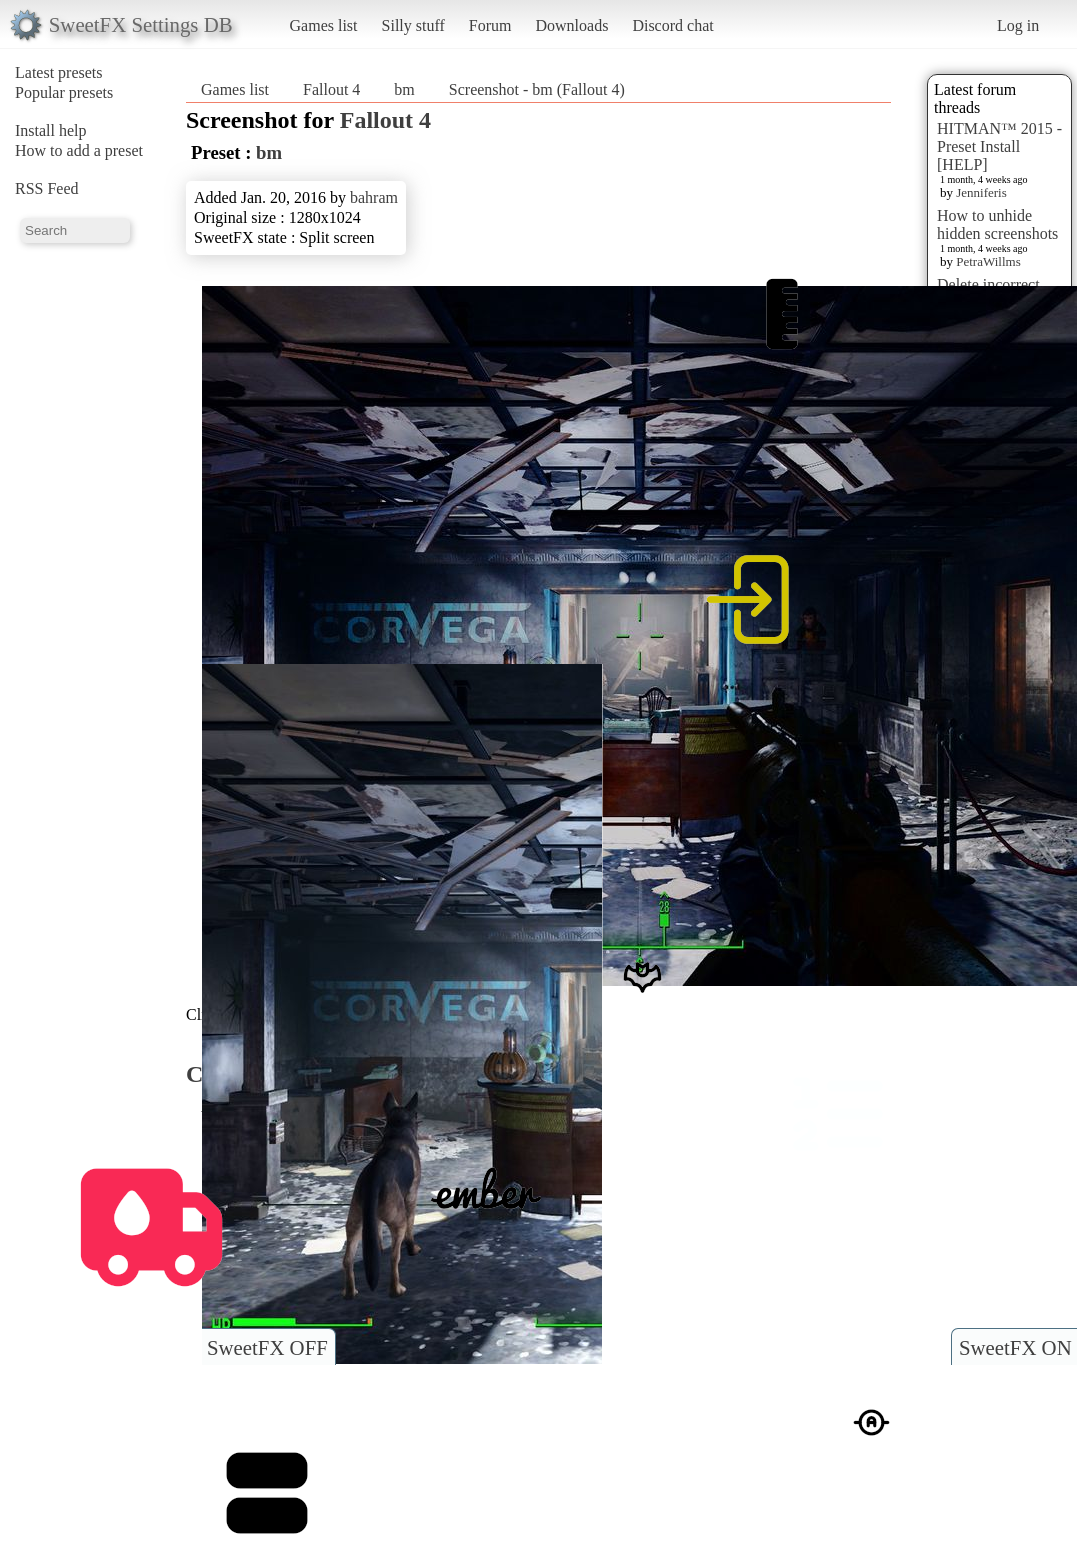  Describe the element at coordinates (267, 1493) in the screenshot. I see `switch to list view` at that location.